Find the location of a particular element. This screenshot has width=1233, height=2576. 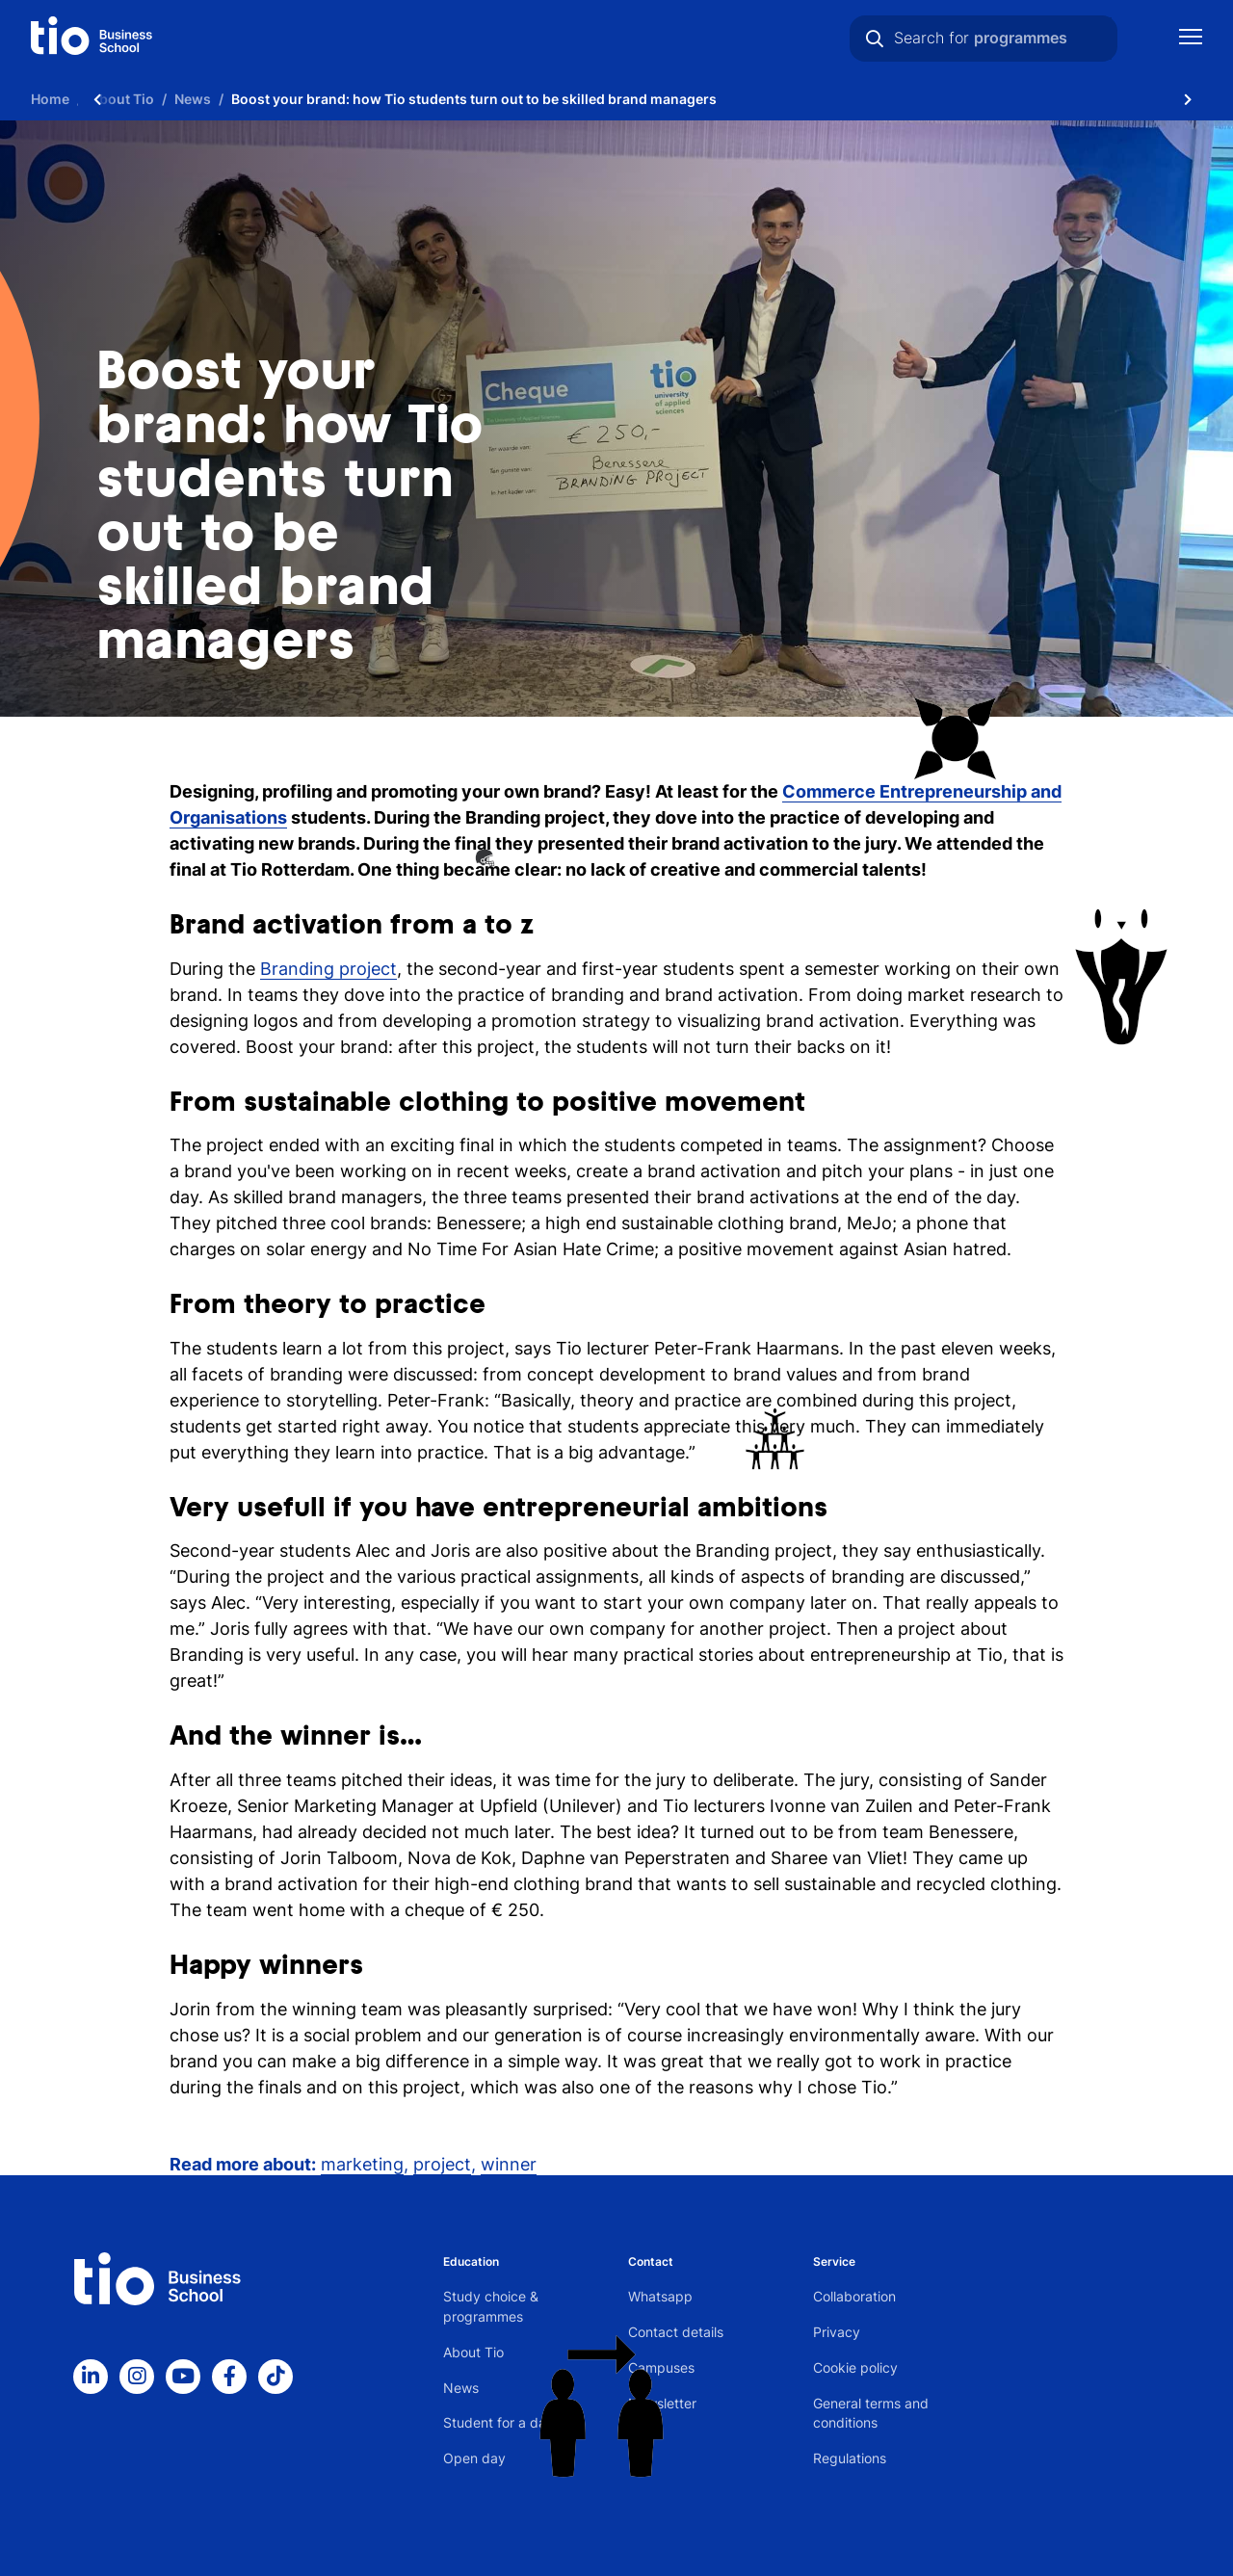

access american football content or games is located at coordinates (485, 857).